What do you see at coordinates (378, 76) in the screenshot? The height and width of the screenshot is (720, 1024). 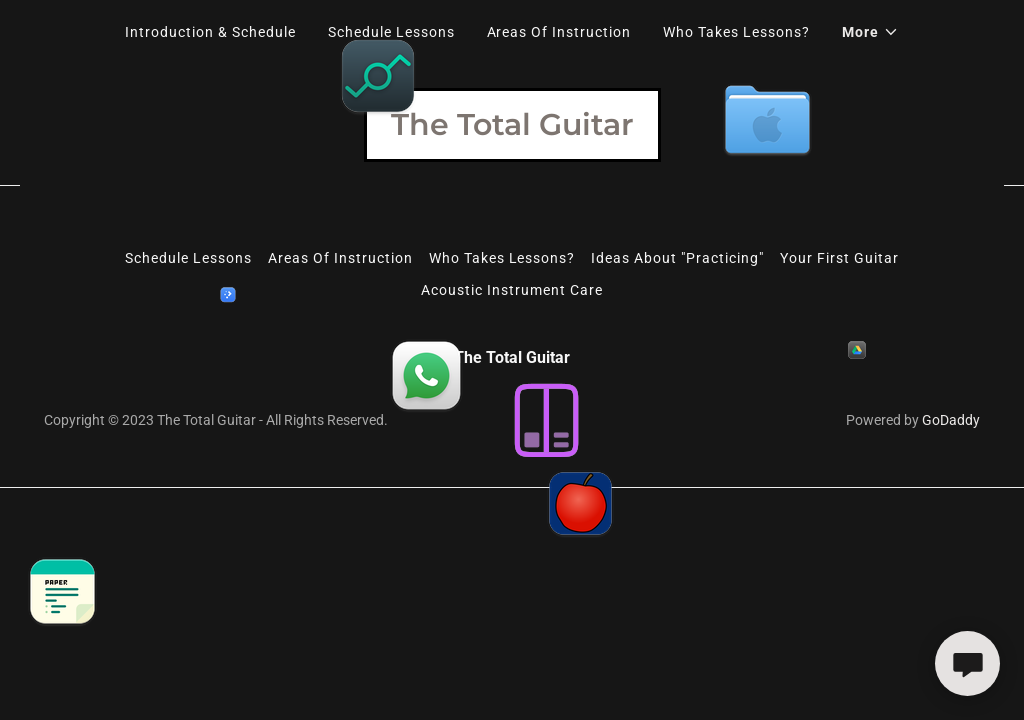 I see `open gnome layout switcher settings` at bounding box center [378, 76].